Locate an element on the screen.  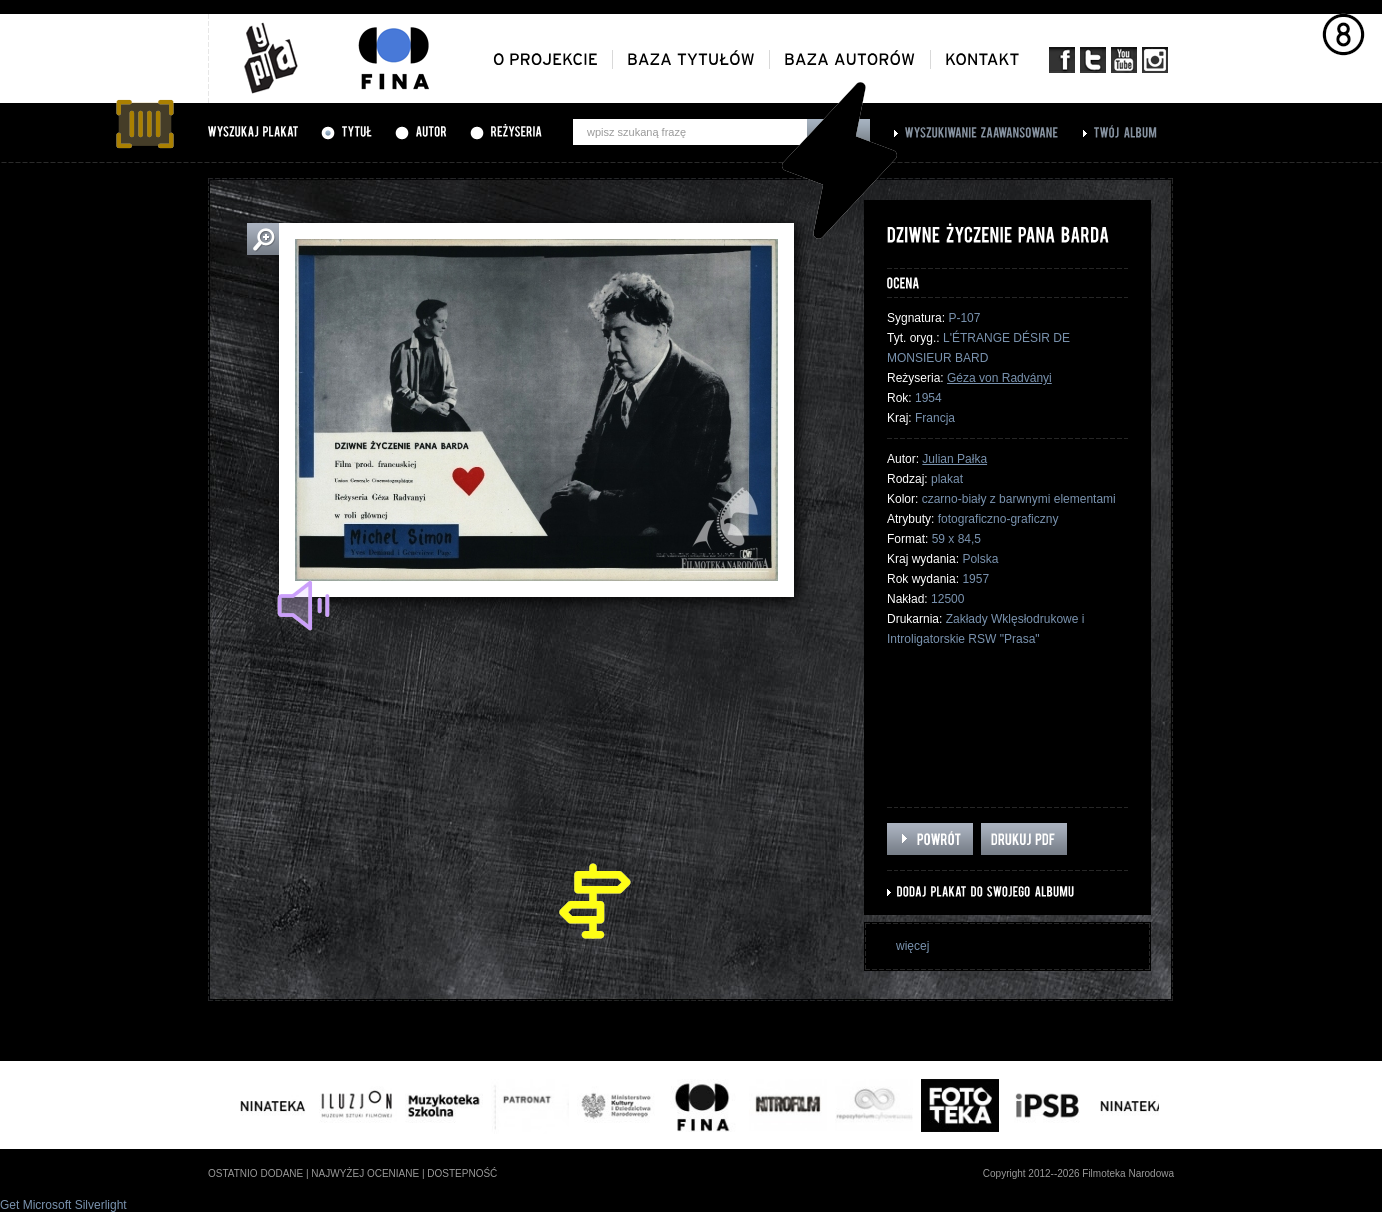
scan a barcode is located at coordinates (145, 124).